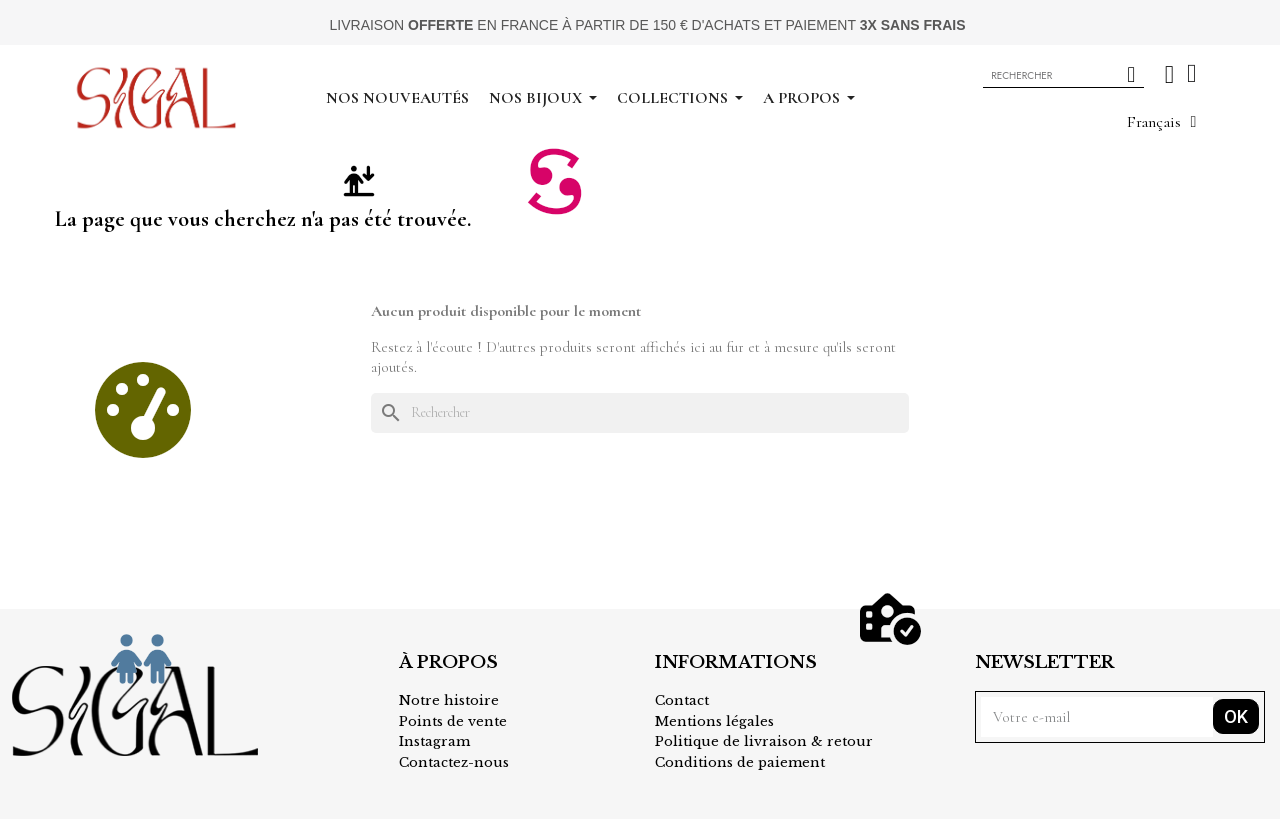 This screenshot has width=1280, height=838. What do you see at coordinates (142, 659) in the screenshot?
I see `indicates child-friendly or family content` at bounding box center [142, 659].